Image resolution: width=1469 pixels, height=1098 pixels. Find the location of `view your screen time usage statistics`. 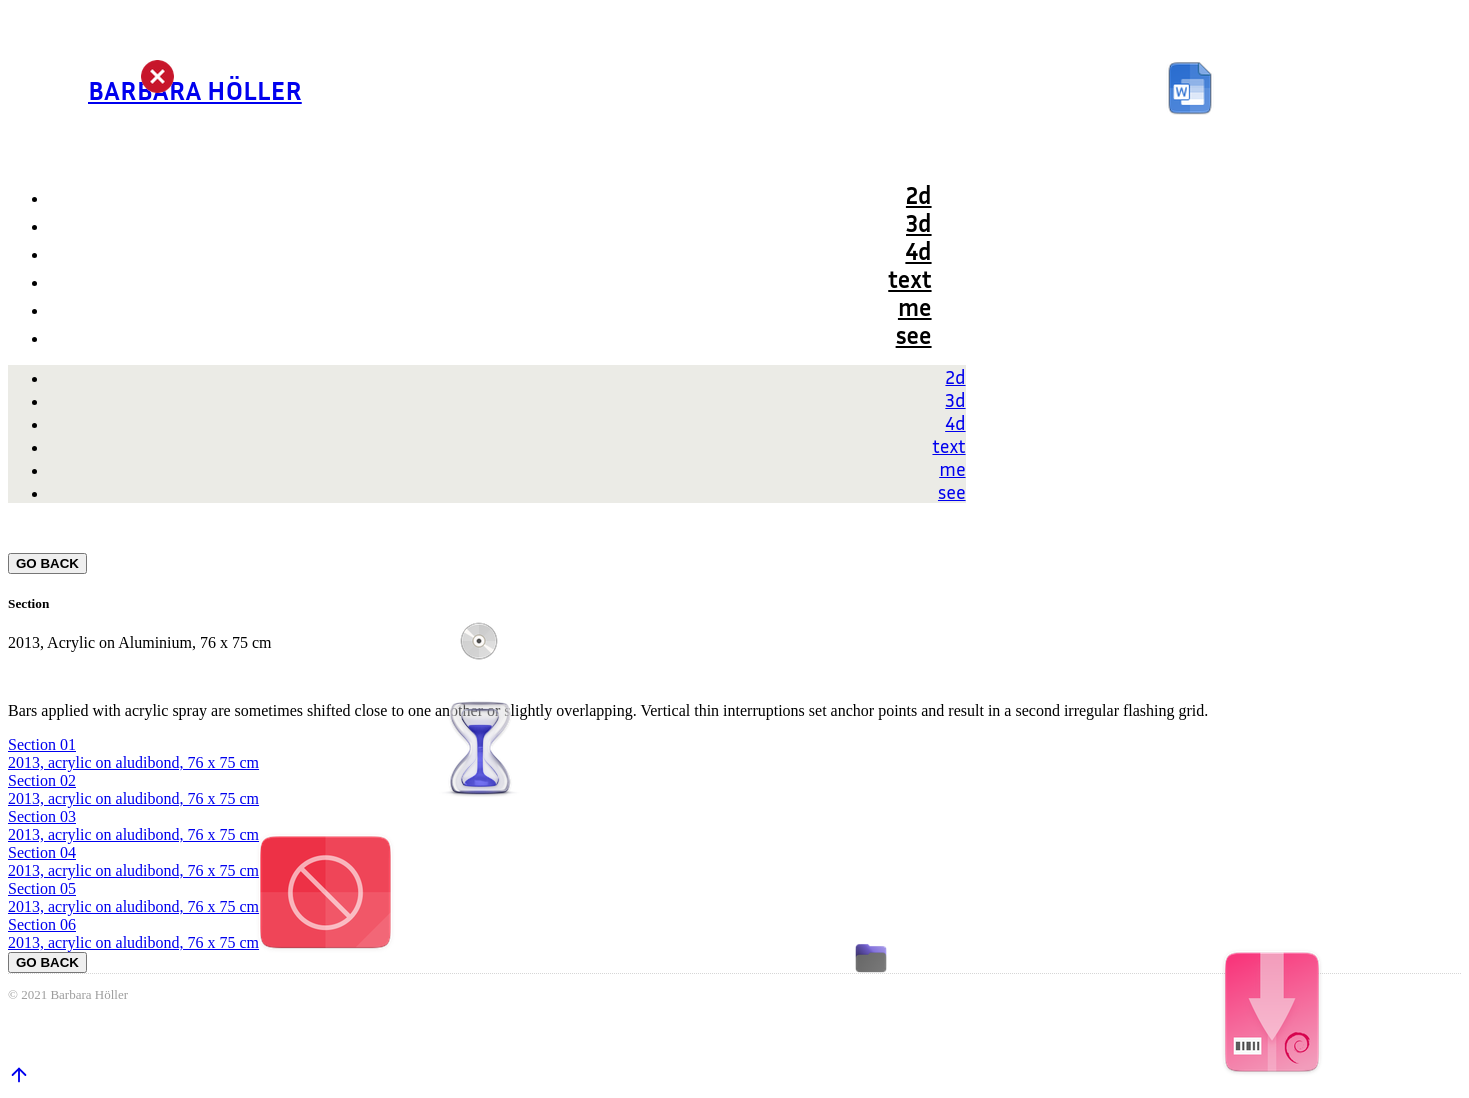

view your screen time usage statistics is located at coordinates (480, 748).